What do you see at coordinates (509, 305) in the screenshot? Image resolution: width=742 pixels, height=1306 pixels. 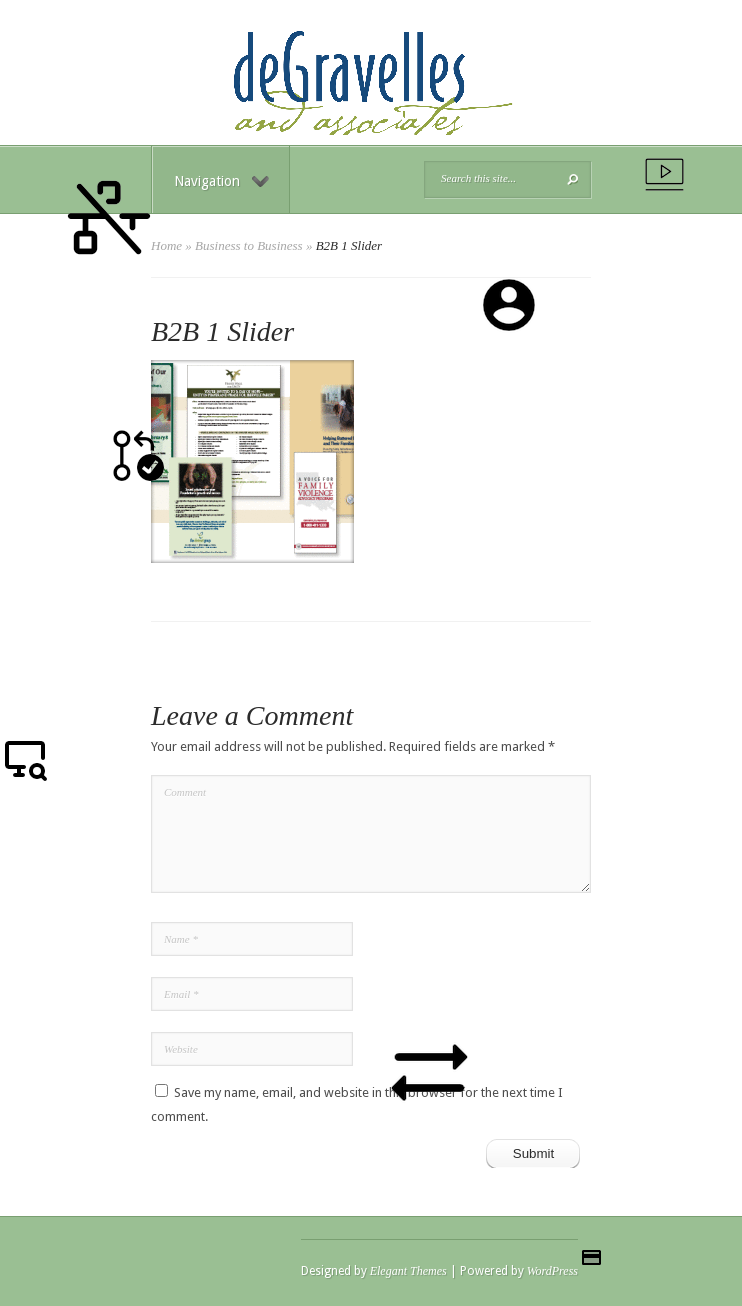 I see `access your profile or account settings` at bounding box center [509, 305].